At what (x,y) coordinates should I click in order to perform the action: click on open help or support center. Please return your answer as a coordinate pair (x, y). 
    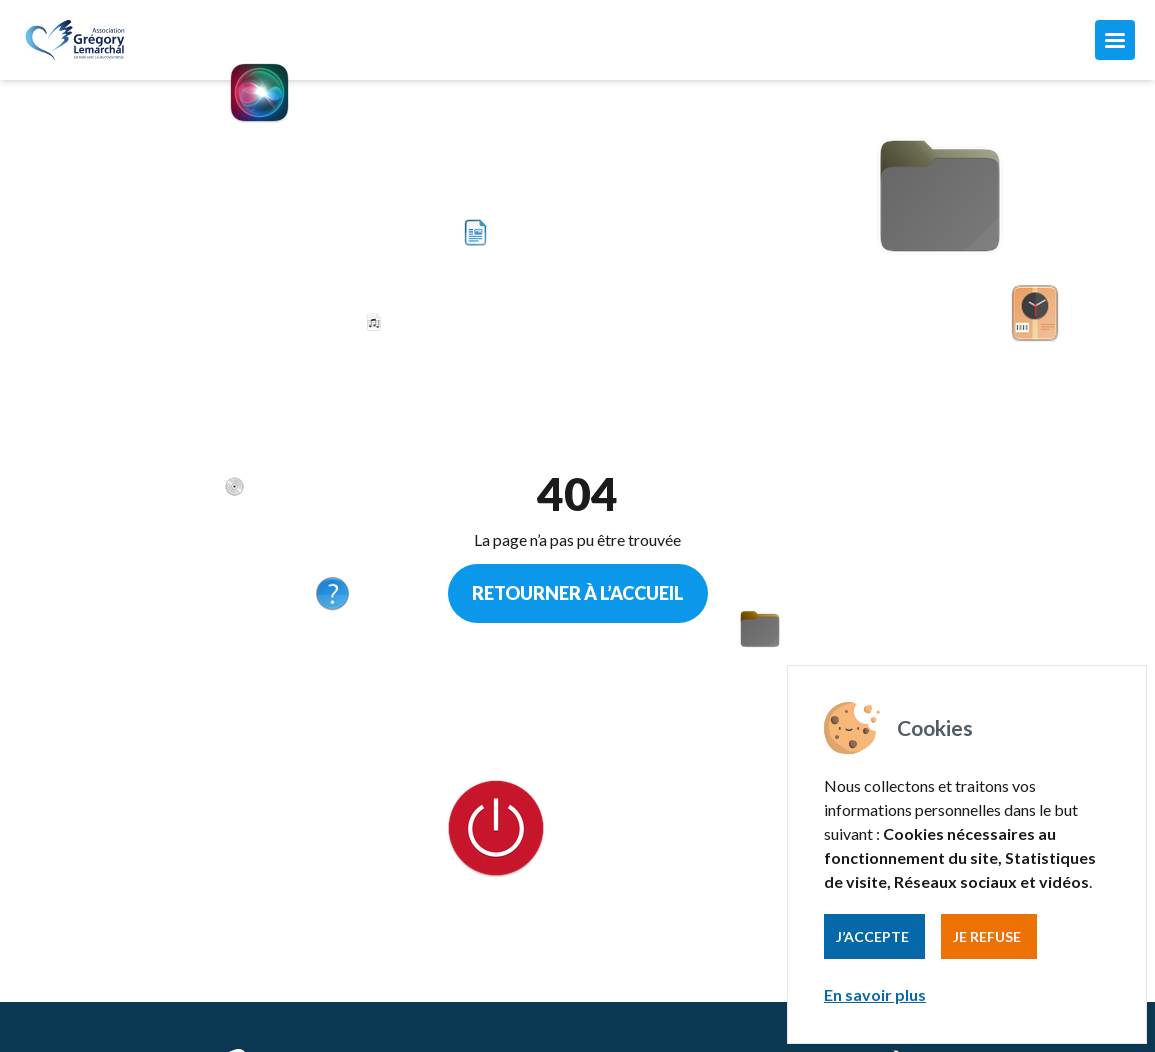
    Looking at the image, I should click on (332, 593).